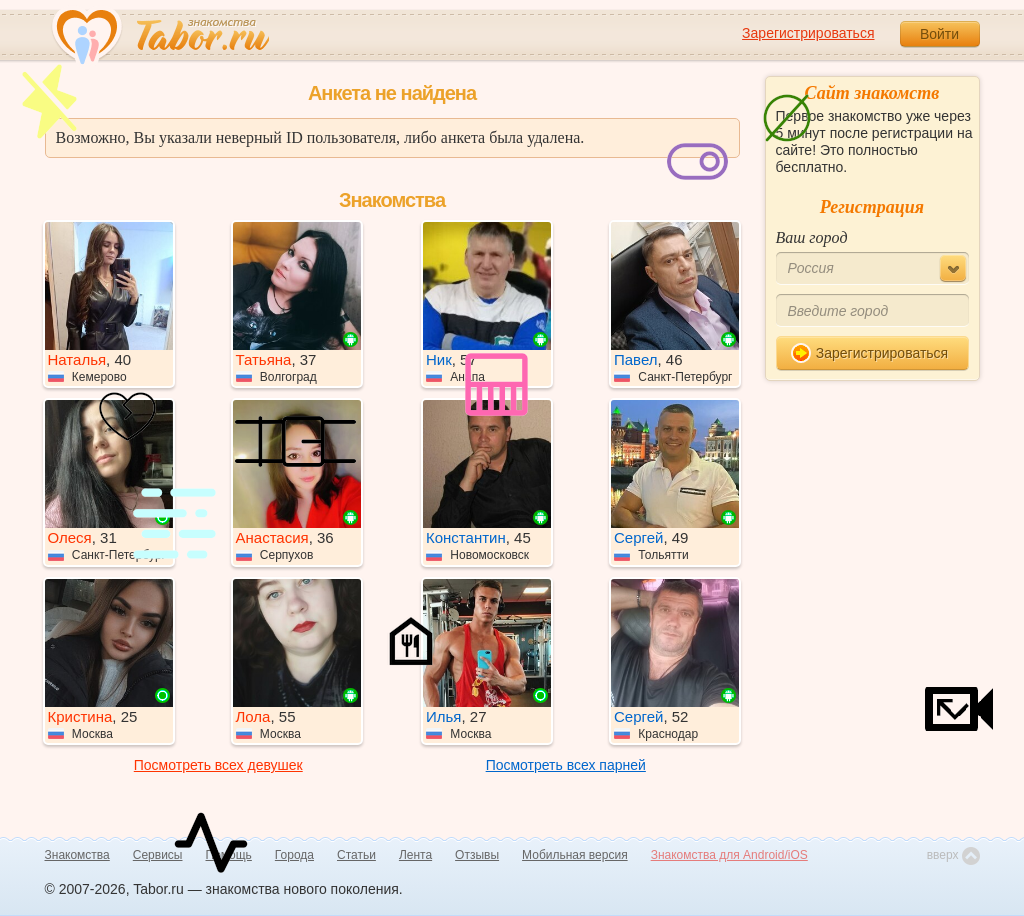  What do you see at coordinates (787, 118) in the screenshot?
I see `indicates an empty or null state` at bounding box center [787, 118].